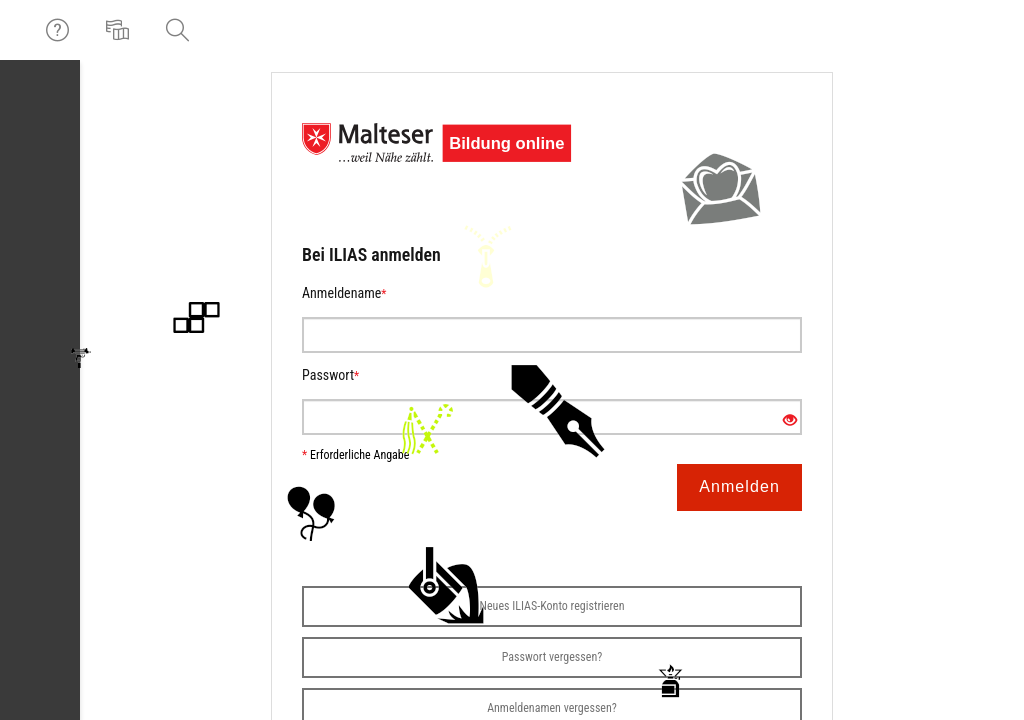 Image resolution: width=1024 pixels, height=720 pixels. What do you see at coordinates (558, 411) in the screenshot?
I see `compose a new document or note` at bounding box center [558, 411].